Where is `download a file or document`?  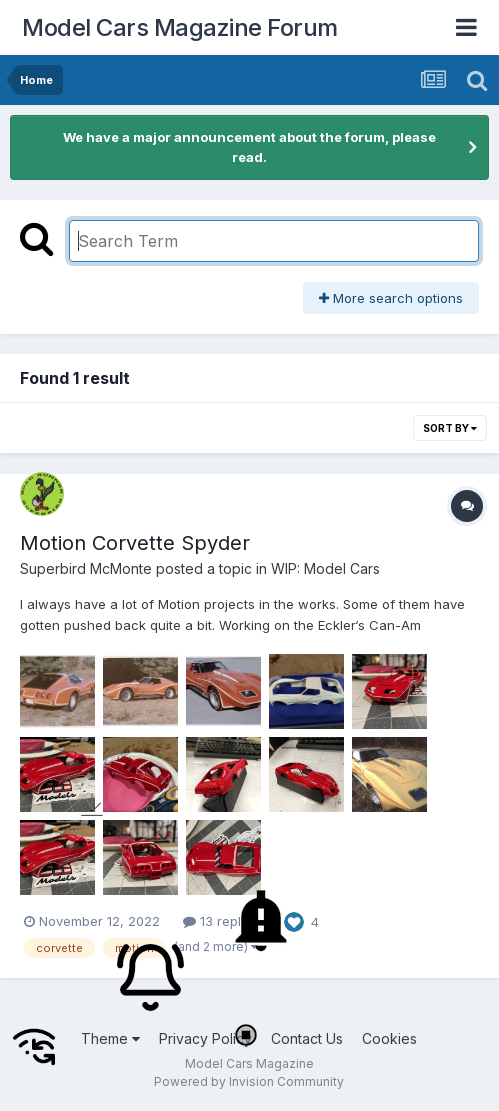 download a file or document is located at coordinates (92, 805).